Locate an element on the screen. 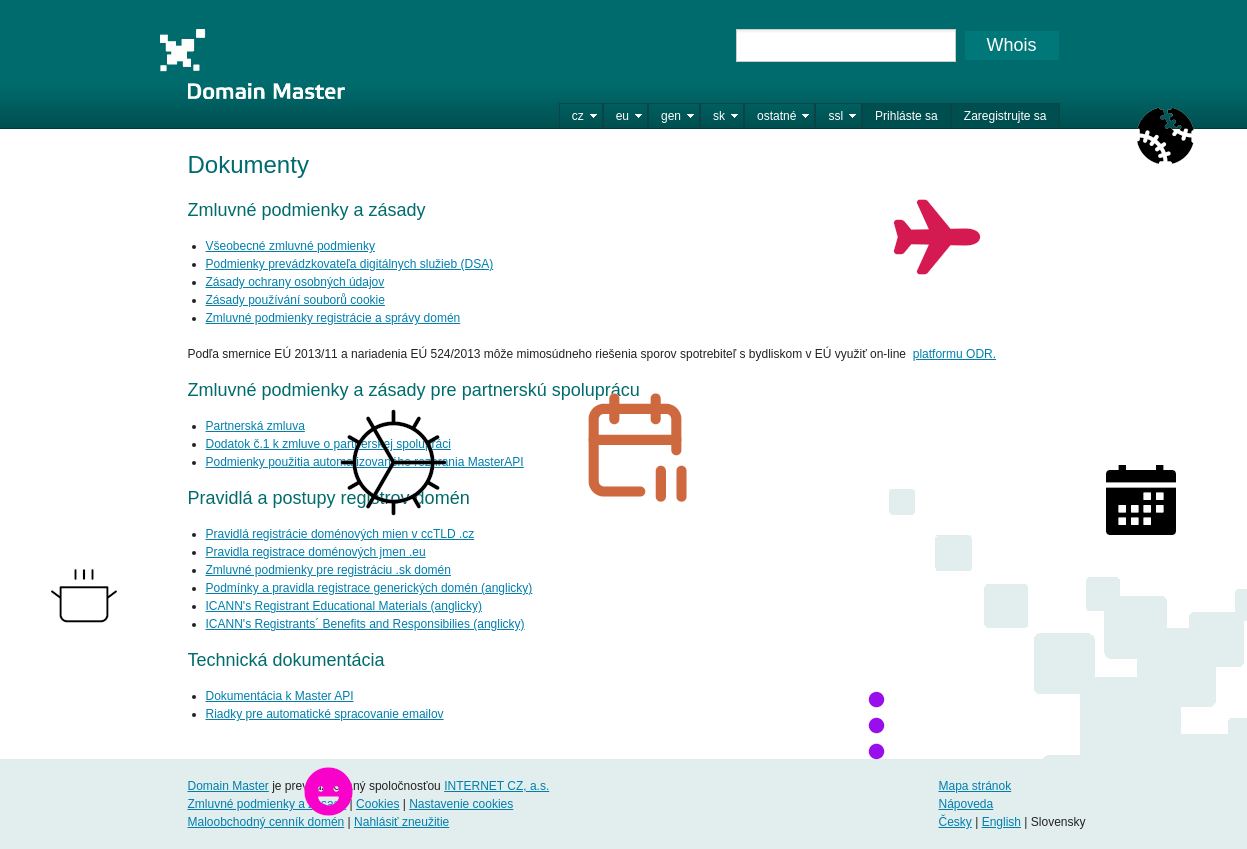  rate your experience positively is located at coordinates (328, 791).